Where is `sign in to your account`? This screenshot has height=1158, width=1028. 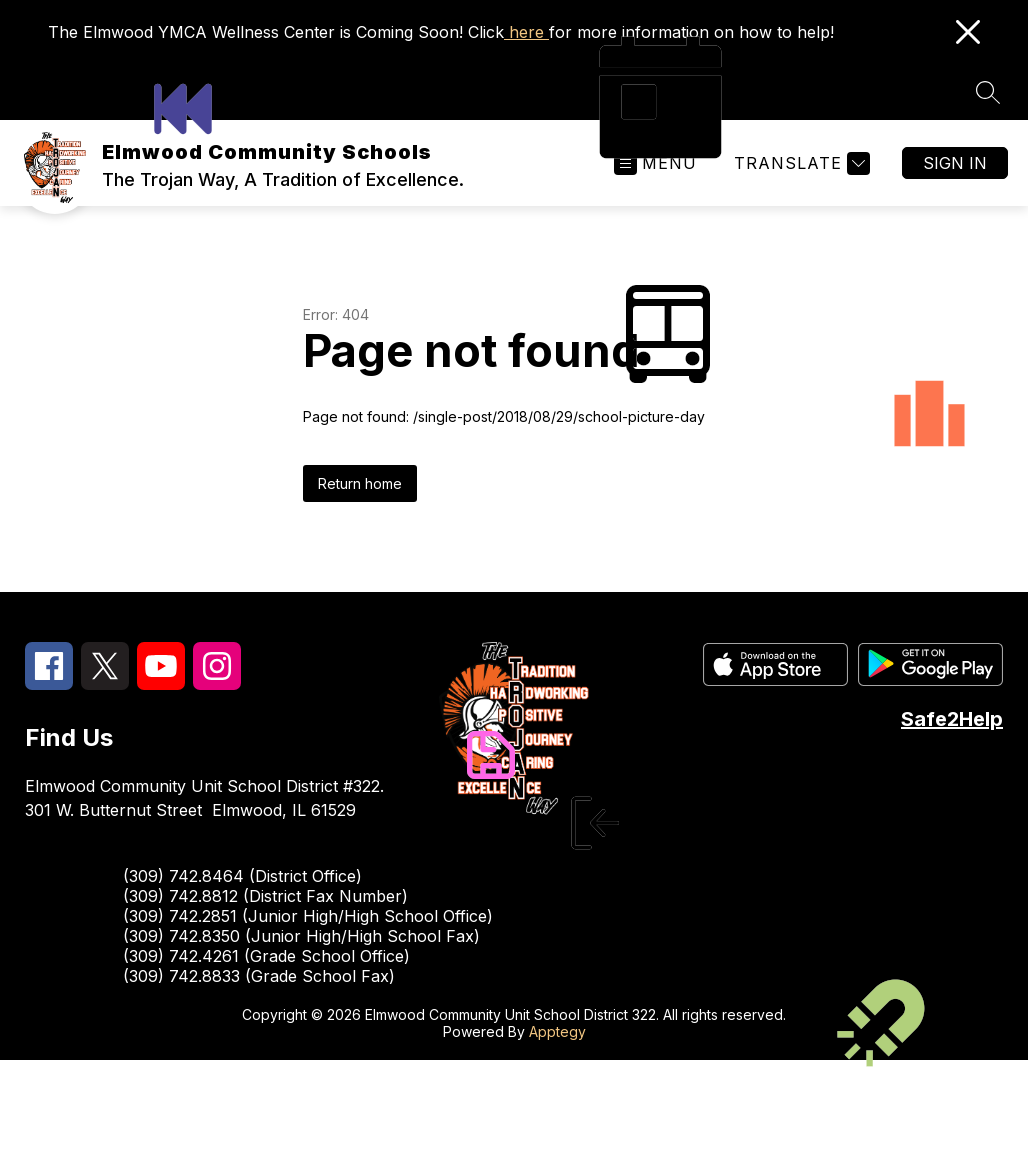
sign in to your account is located at coordinates (594, 823).